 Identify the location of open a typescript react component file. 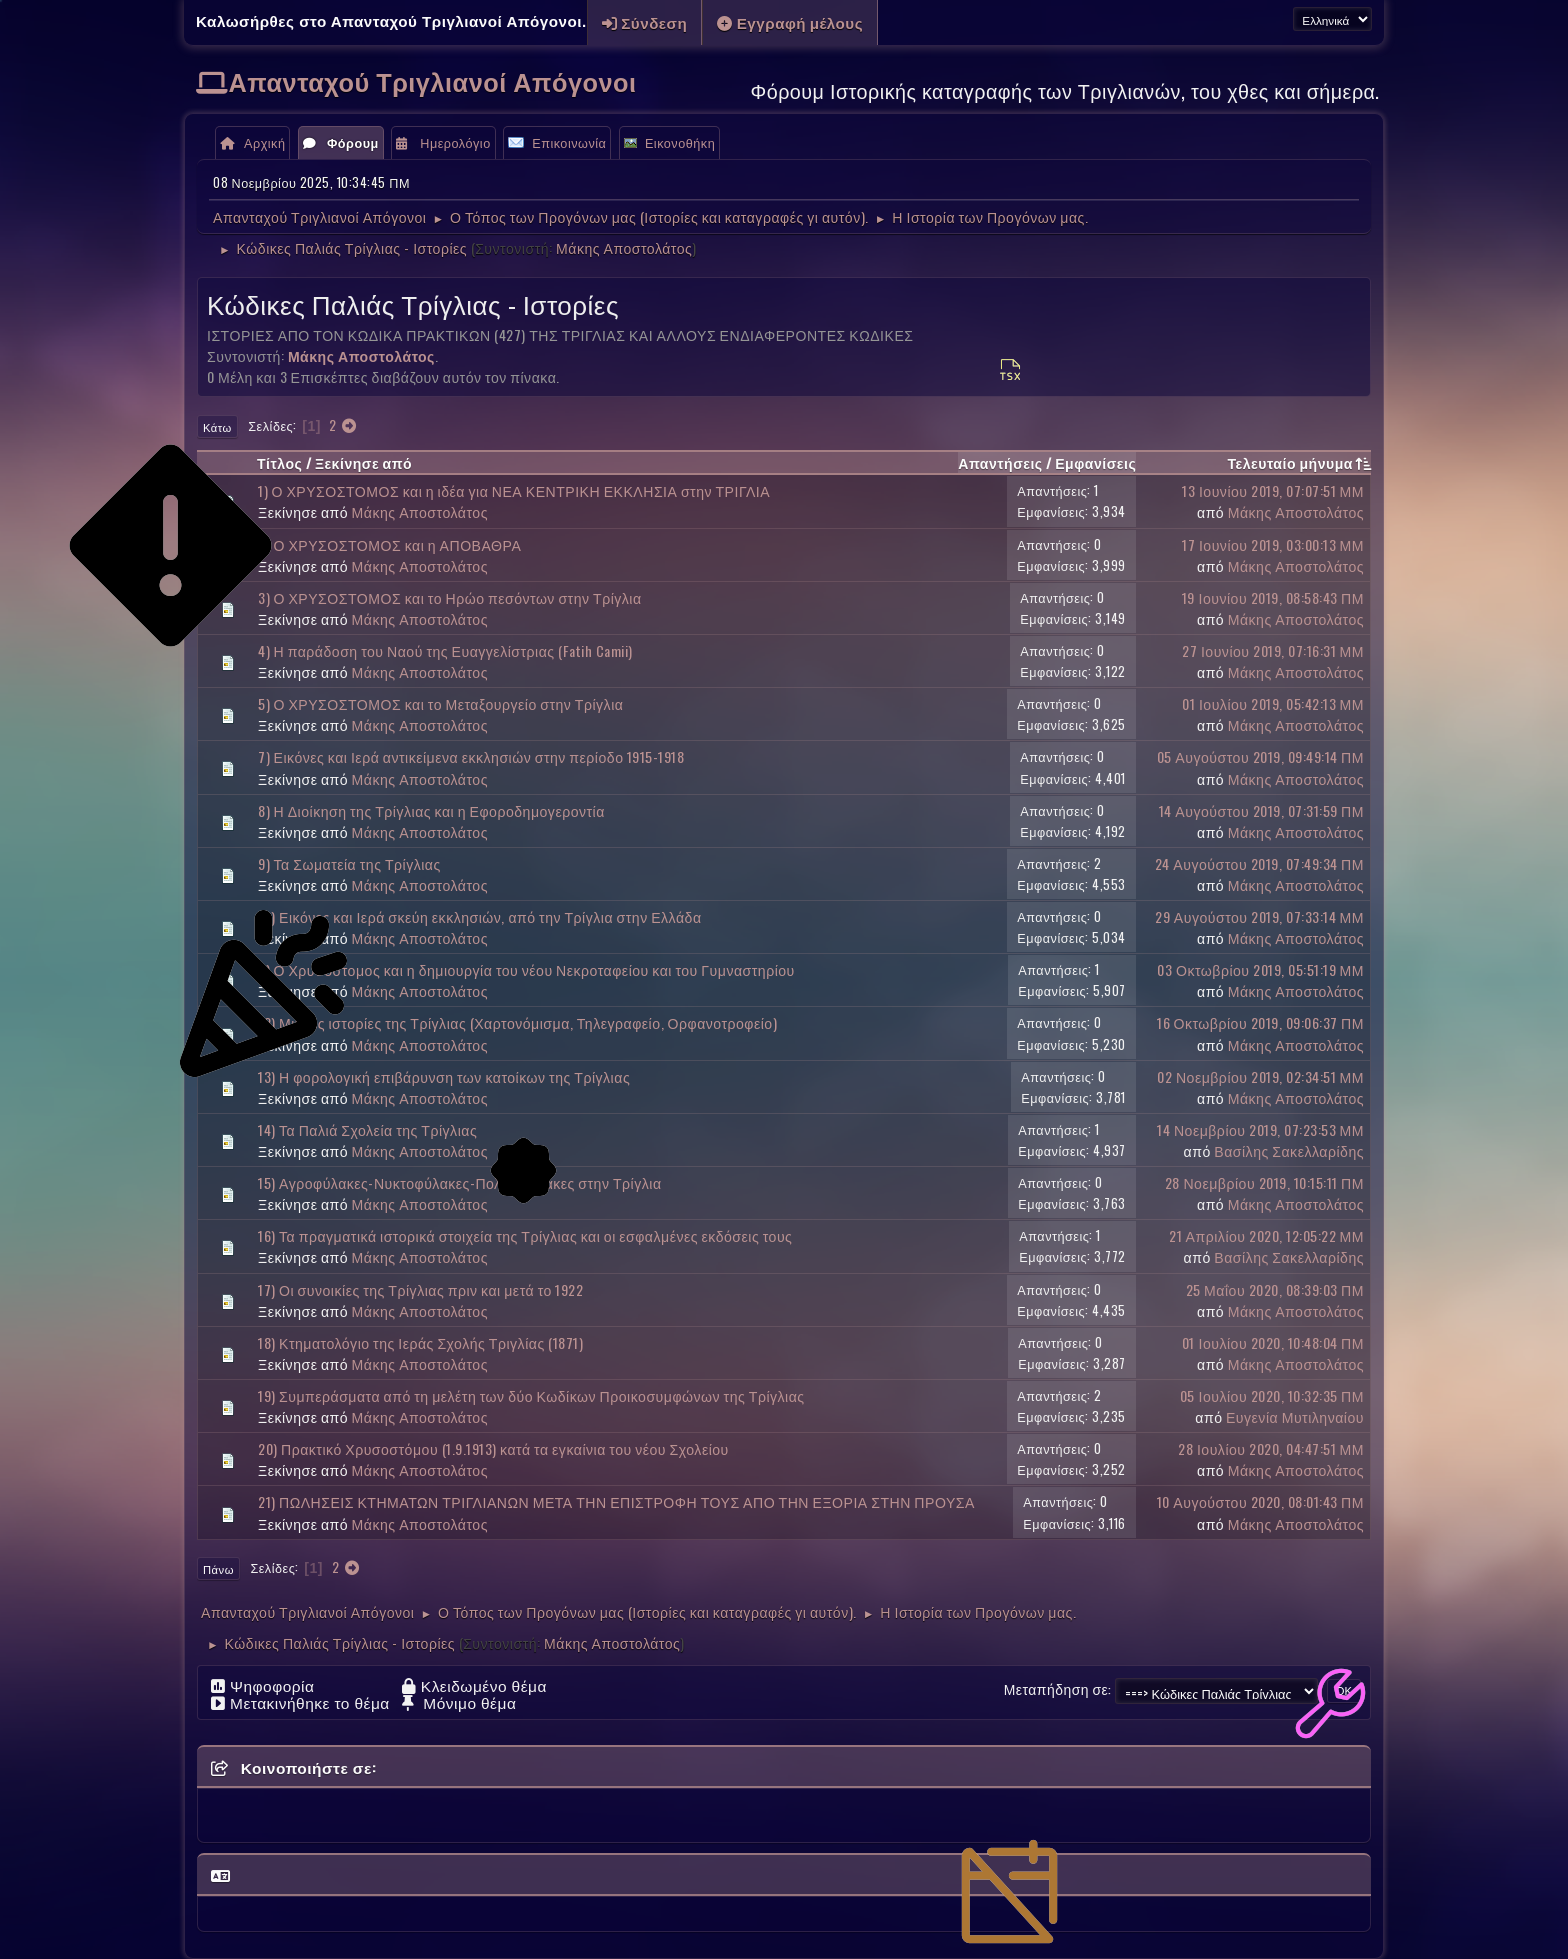
(1010, 370).